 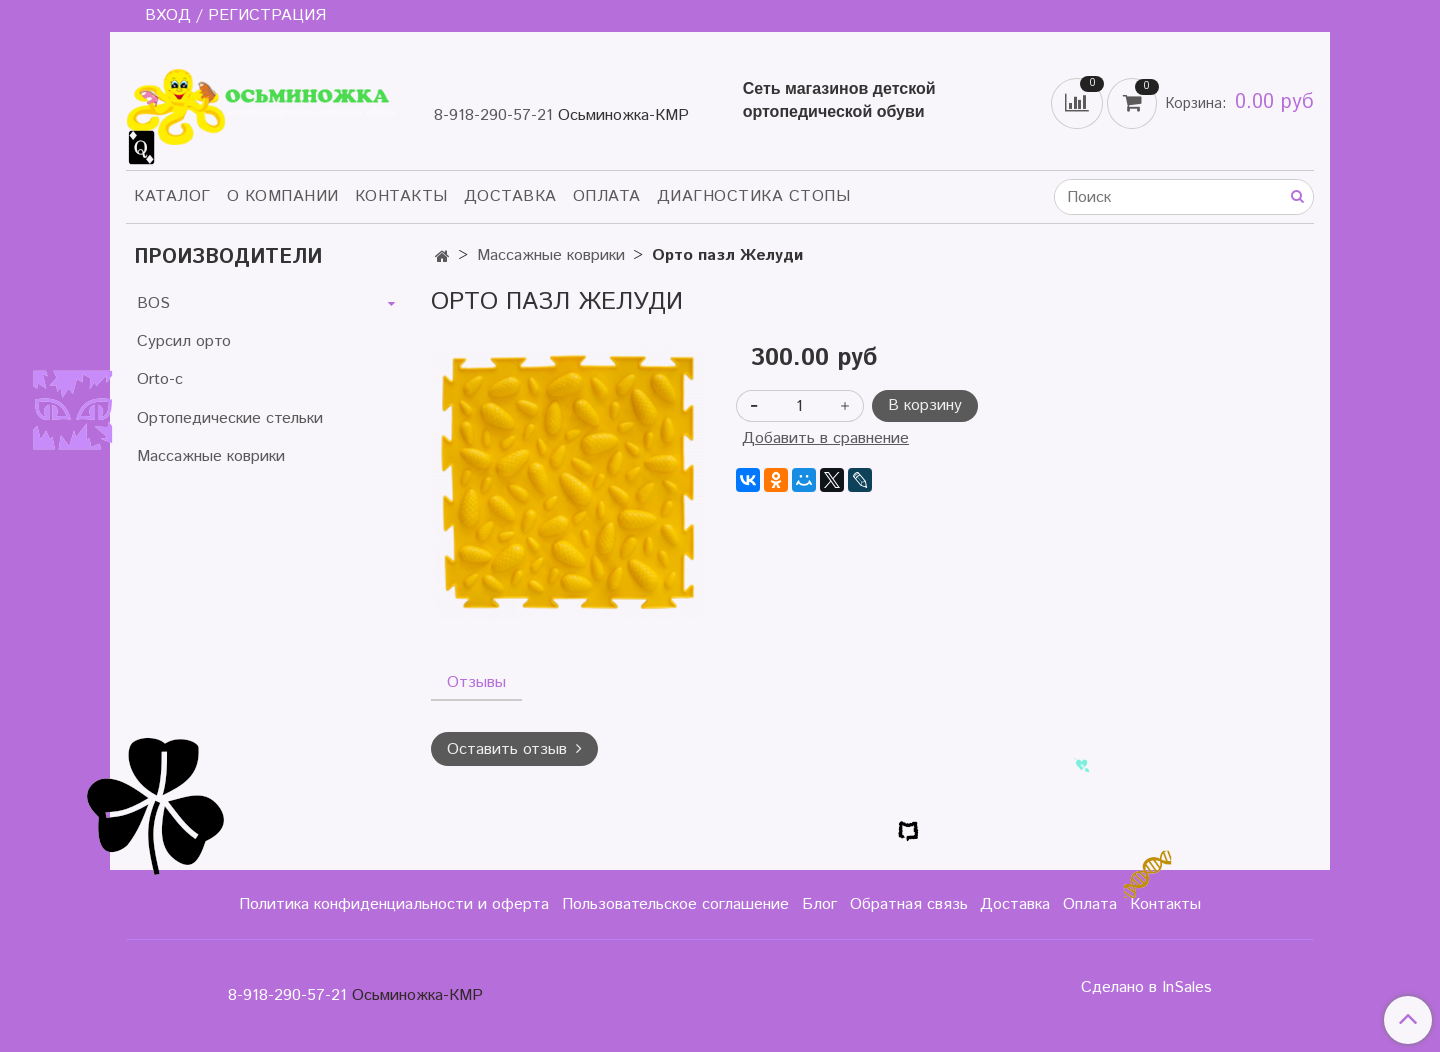 What do you see at coordinates (1082, 765) in the screenshot?
I see `indicates a match or romantic connection in a dating app` at bounding box center [1082, 765].